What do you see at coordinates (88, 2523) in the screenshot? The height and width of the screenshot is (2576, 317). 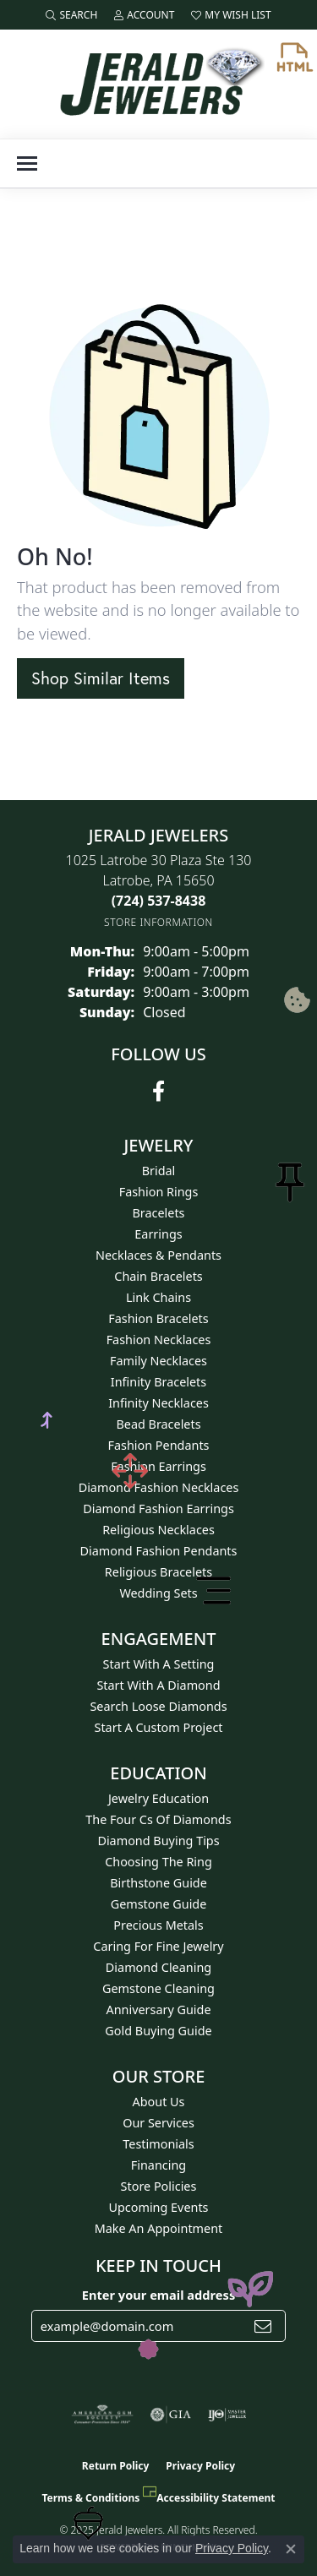 I see `nature or outdoors category icon` at bounding box center [88, 2523].